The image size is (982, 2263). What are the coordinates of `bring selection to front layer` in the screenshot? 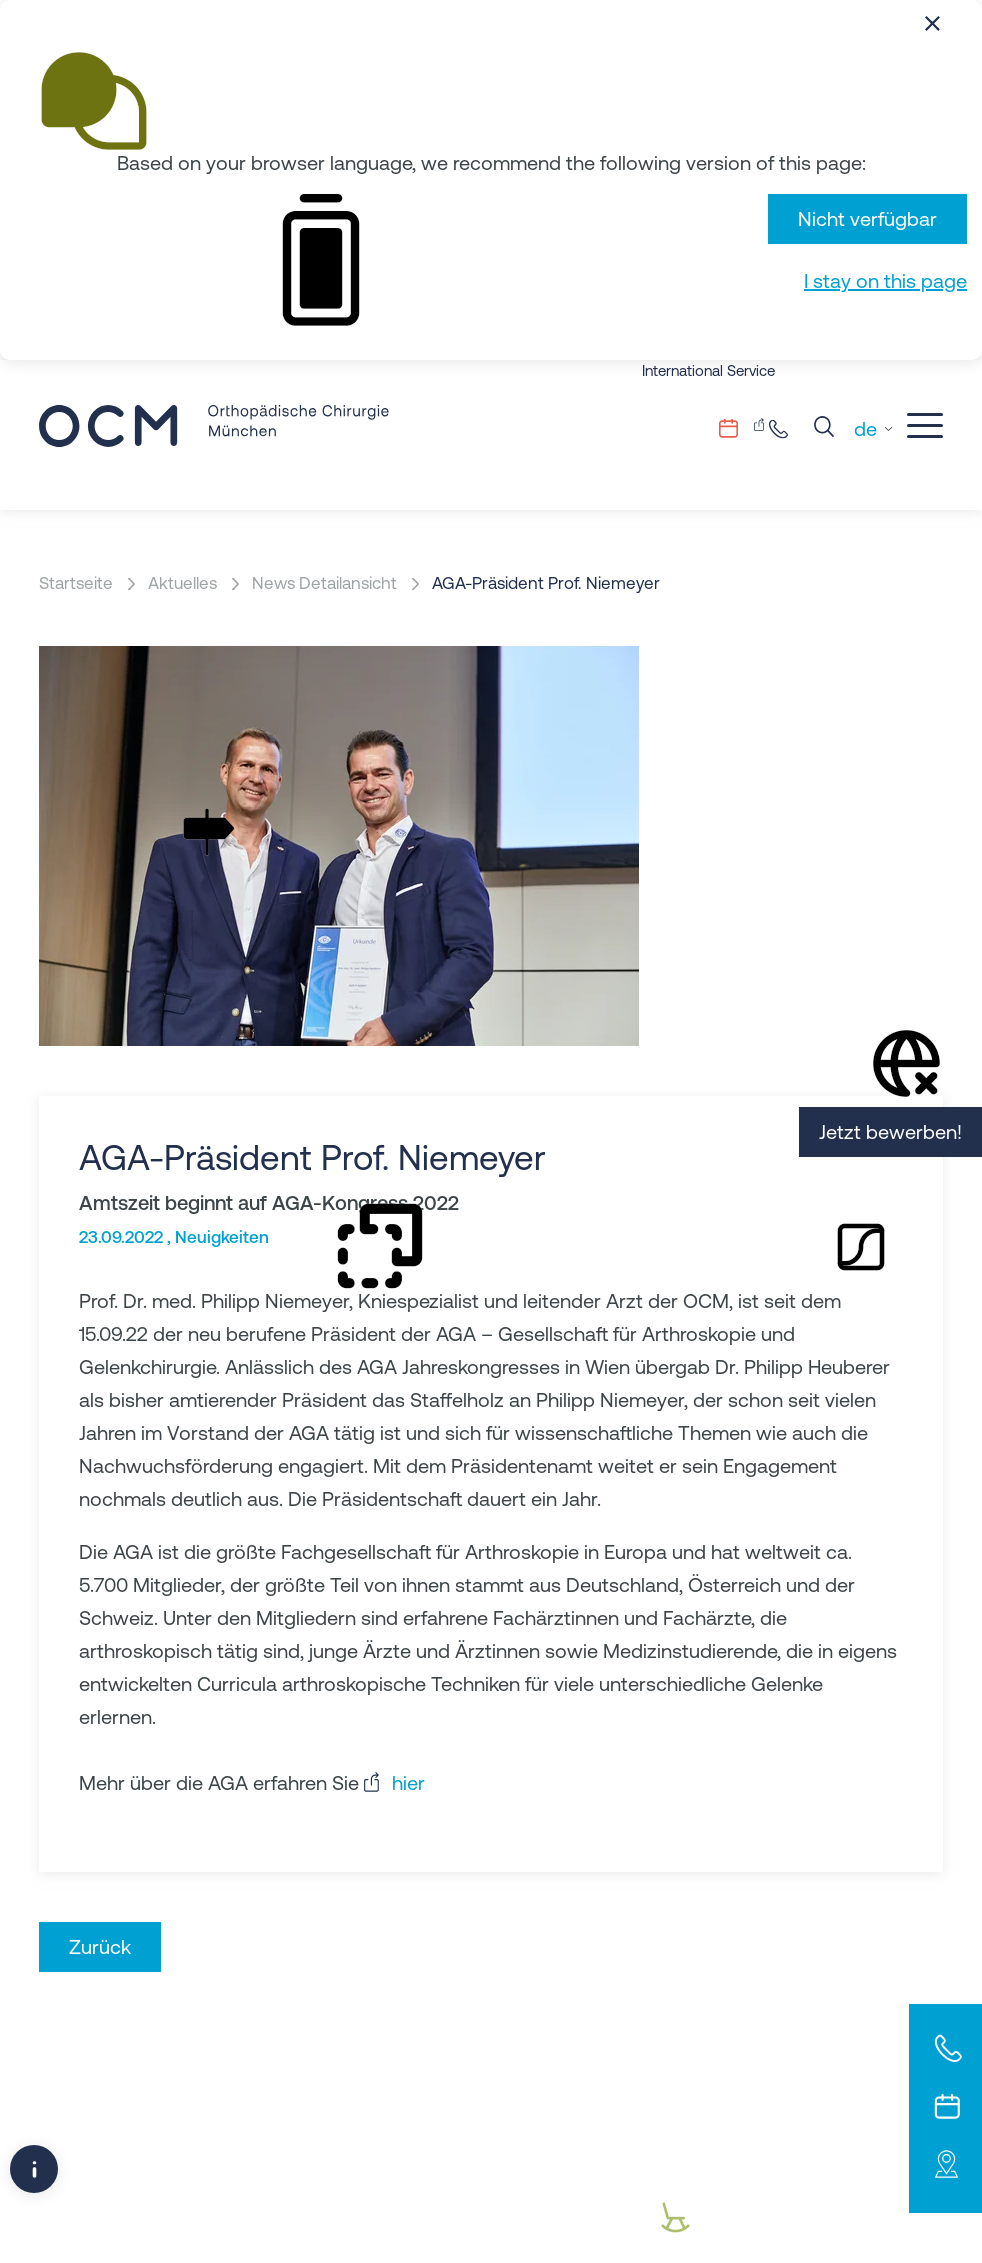 It's located at (380, 1246).